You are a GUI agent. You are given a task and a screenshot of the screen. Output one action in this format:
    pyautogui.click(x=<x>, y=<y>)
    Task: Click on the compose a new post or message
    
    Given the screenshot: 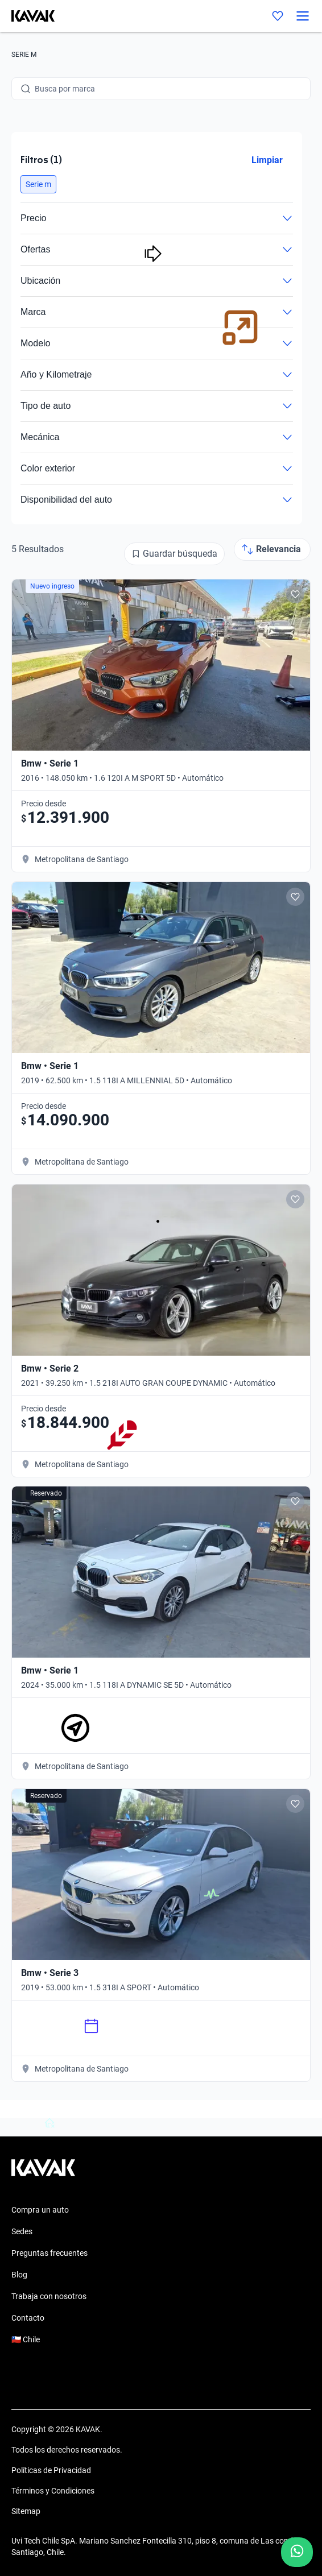 What is the action you would take?
    pyautogui.click(x=122, y=1435)
    